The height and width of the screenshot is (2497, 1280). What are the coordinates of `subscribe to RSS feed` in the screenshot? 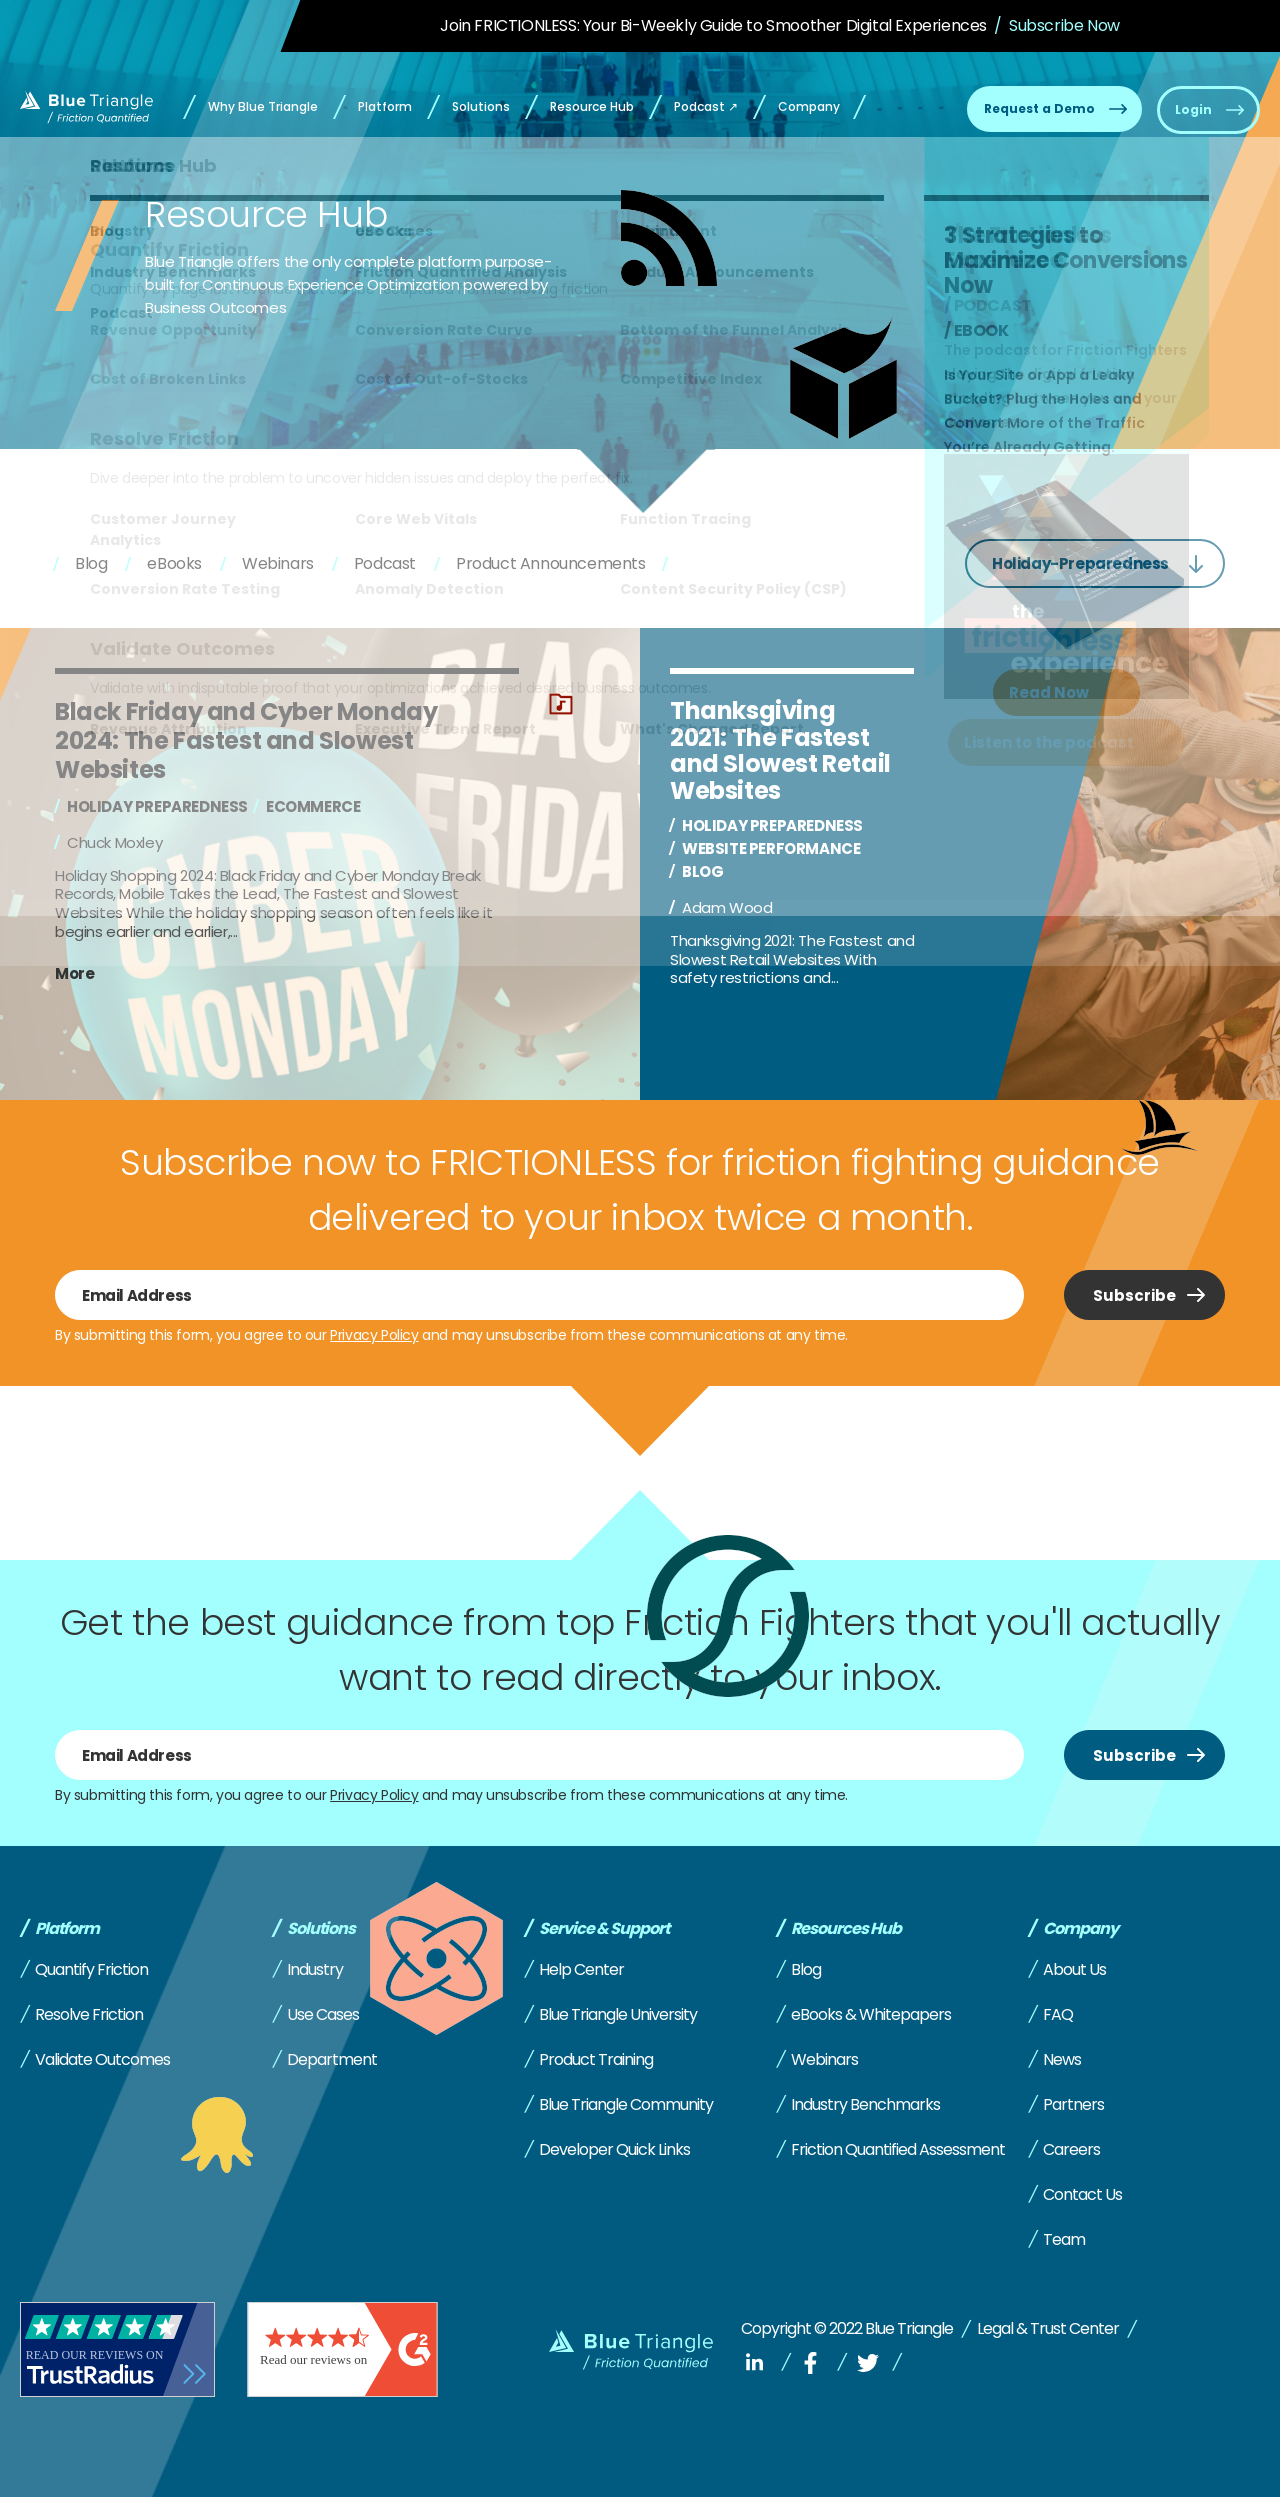 It's located at (669, 238).